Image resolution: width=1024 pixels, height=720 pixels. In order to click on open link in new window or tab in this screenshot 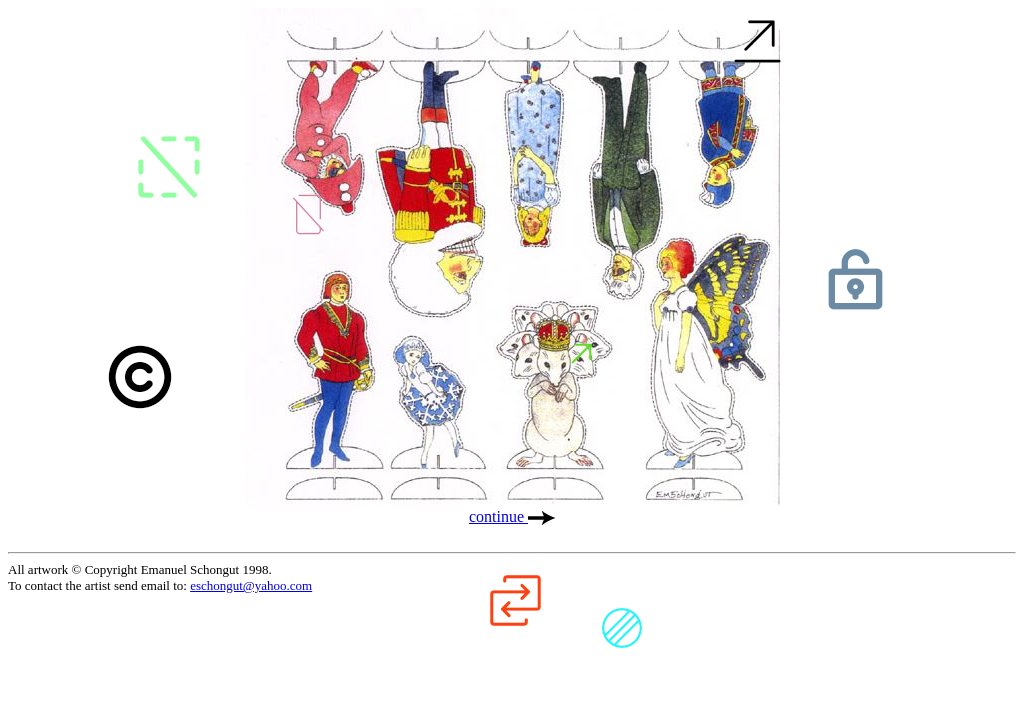, I will do `click(757, 39)`.